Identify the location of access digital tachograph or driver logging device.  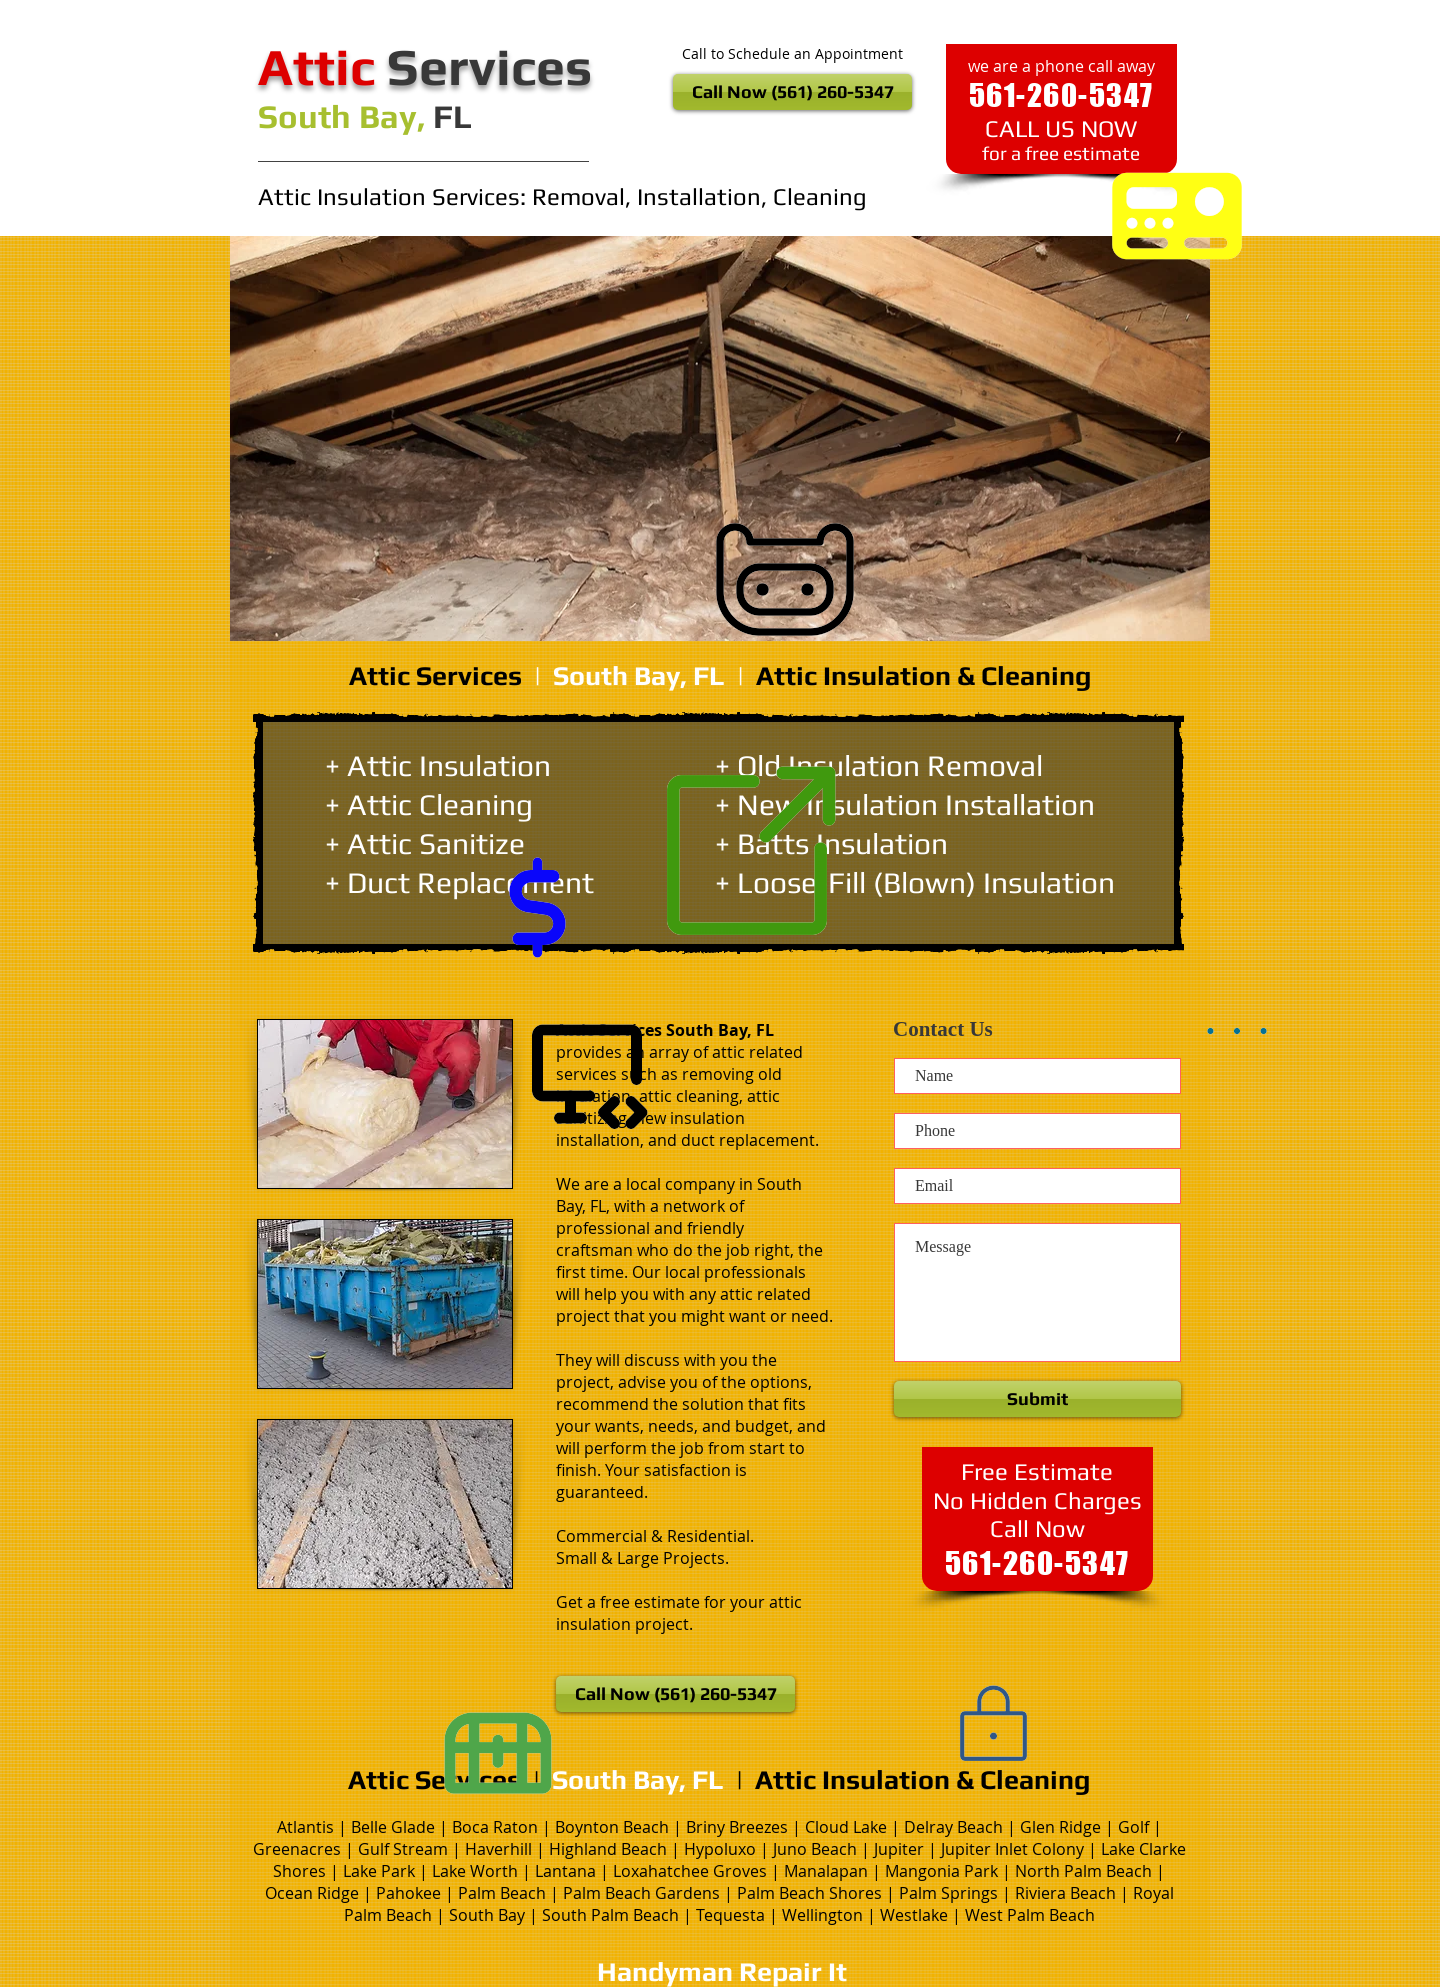
(1177, 216).